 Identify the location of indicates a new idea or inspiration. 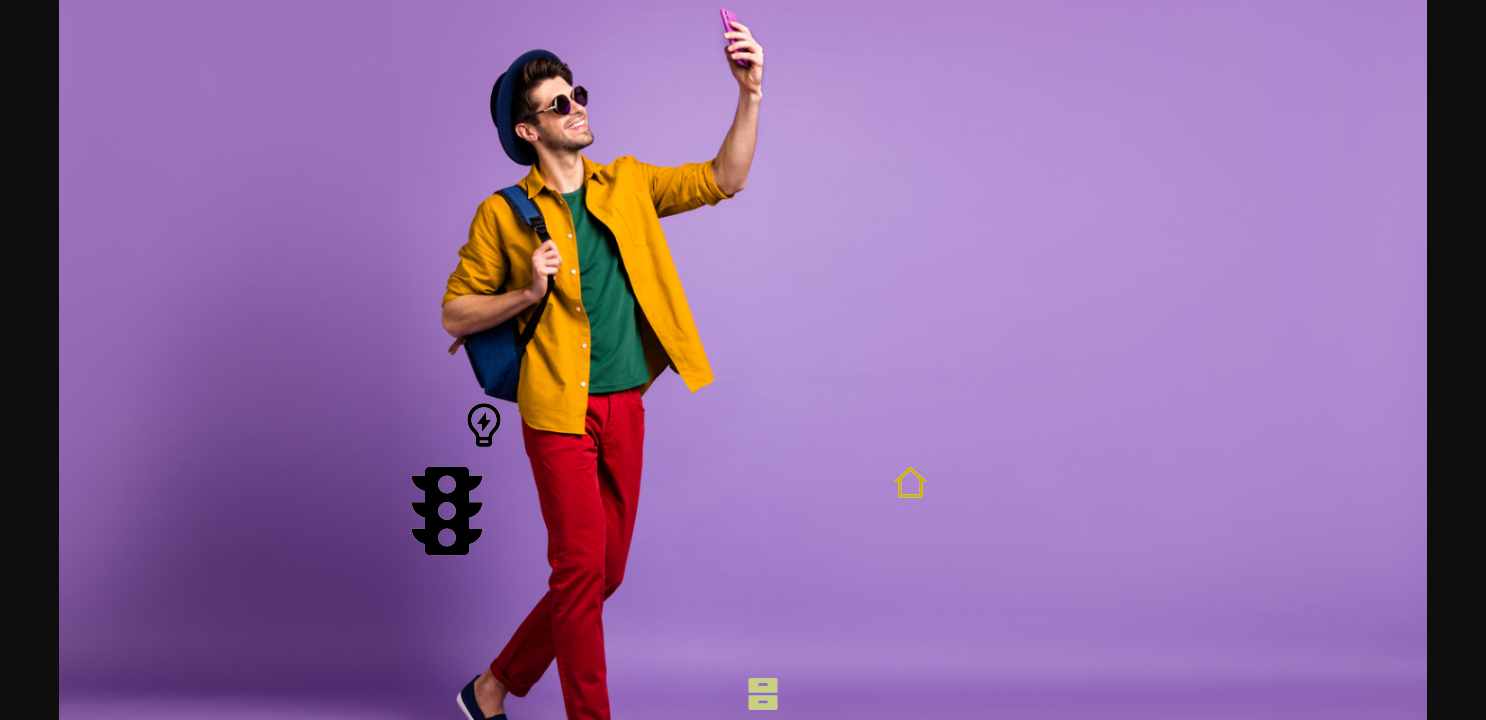
(484, 424).